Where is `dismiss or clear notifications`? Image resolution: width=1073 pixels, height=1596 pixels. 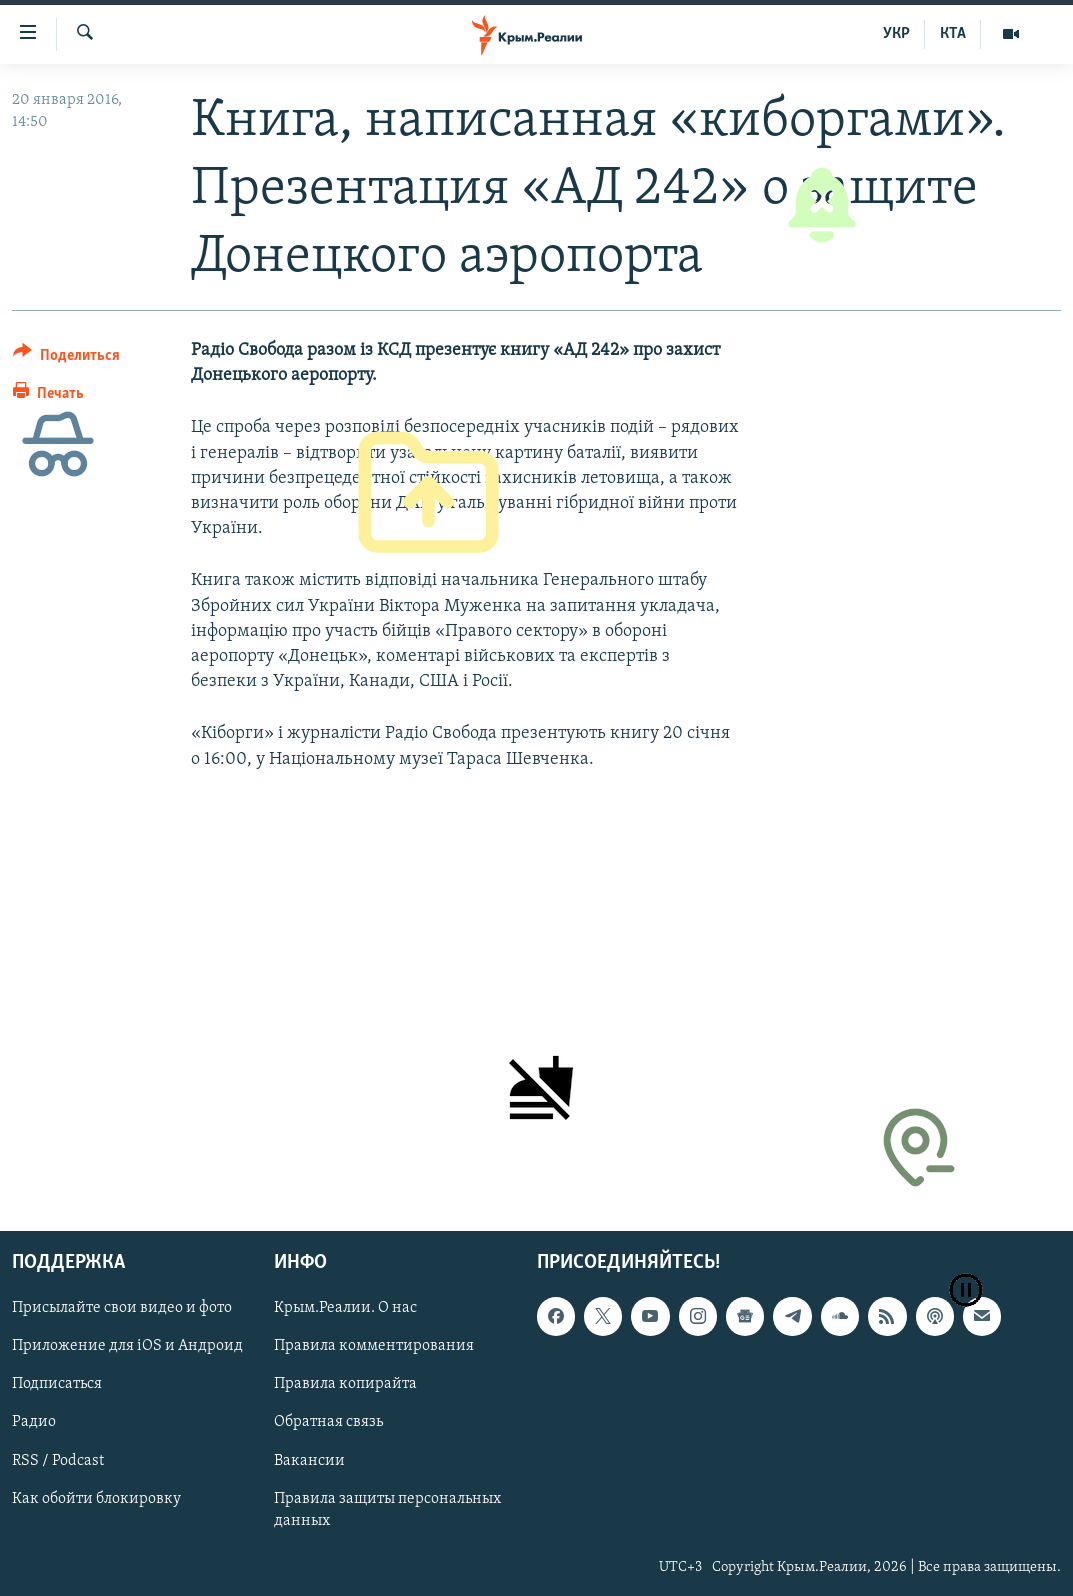
dismiss or clear notifications is located at coordinates (822, 205).